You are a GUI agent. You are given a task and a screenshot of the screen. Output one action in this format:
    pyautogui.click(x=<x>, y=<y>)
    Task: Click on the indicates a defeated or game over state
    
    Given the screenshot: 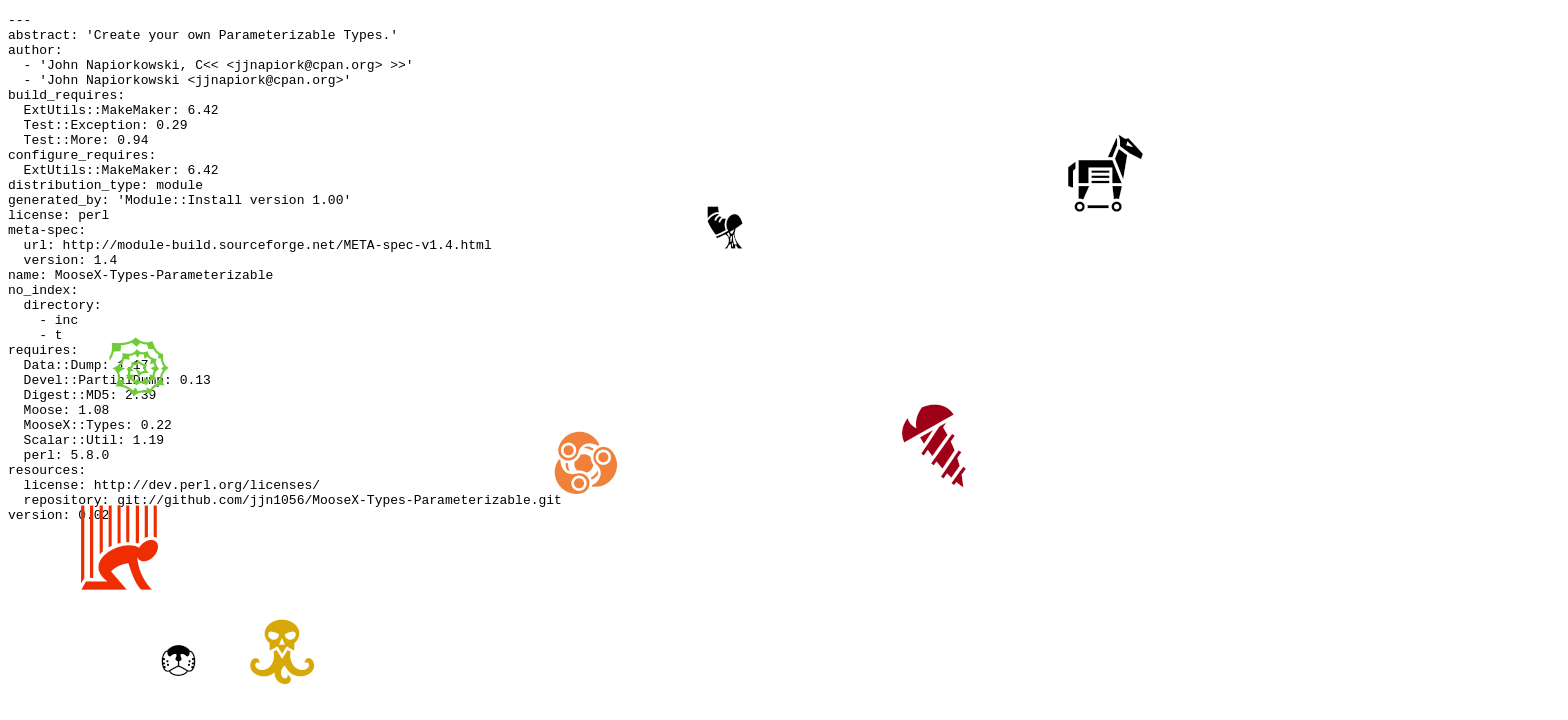 What is the action you would take?
    pyautogui.click(x=118, y=547)
    